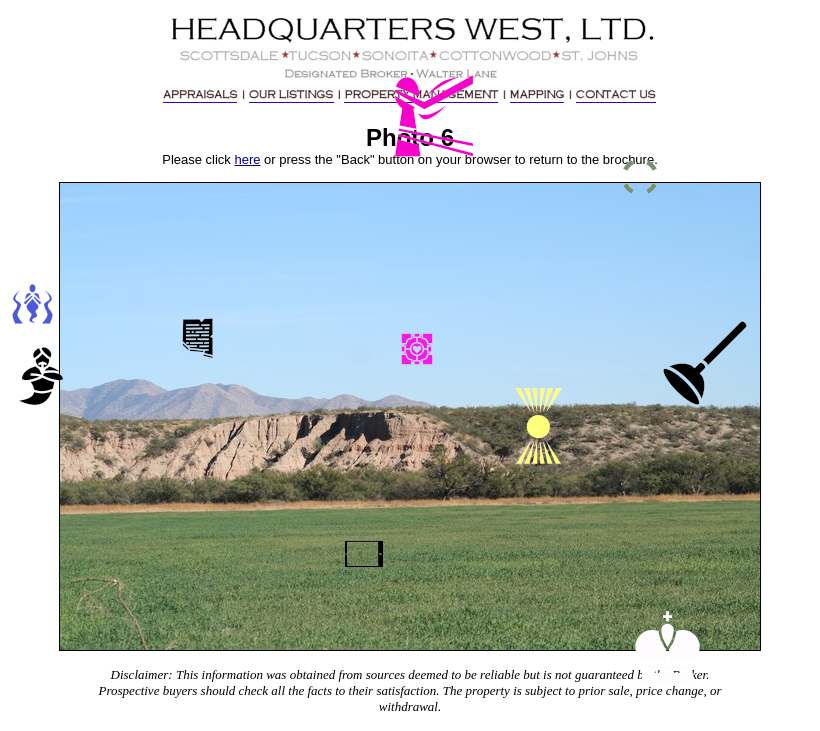 This screenshot has height=731, width=820. Describe the element at coordinates (432, 116) in the screenshot. I see `lock picking skill or ability in a game` at that location.